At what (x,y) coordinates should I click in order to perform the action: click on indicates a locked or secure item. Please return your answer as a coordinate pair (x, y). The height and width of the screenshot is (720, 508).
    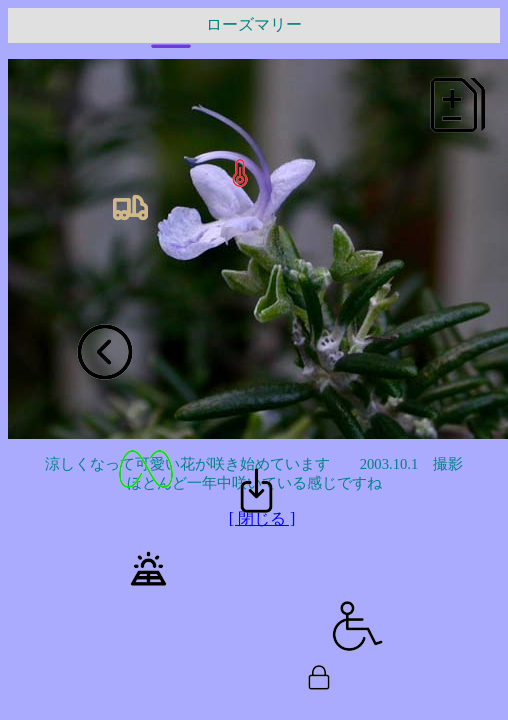
    Looking at the image, I should click on (319, 678).